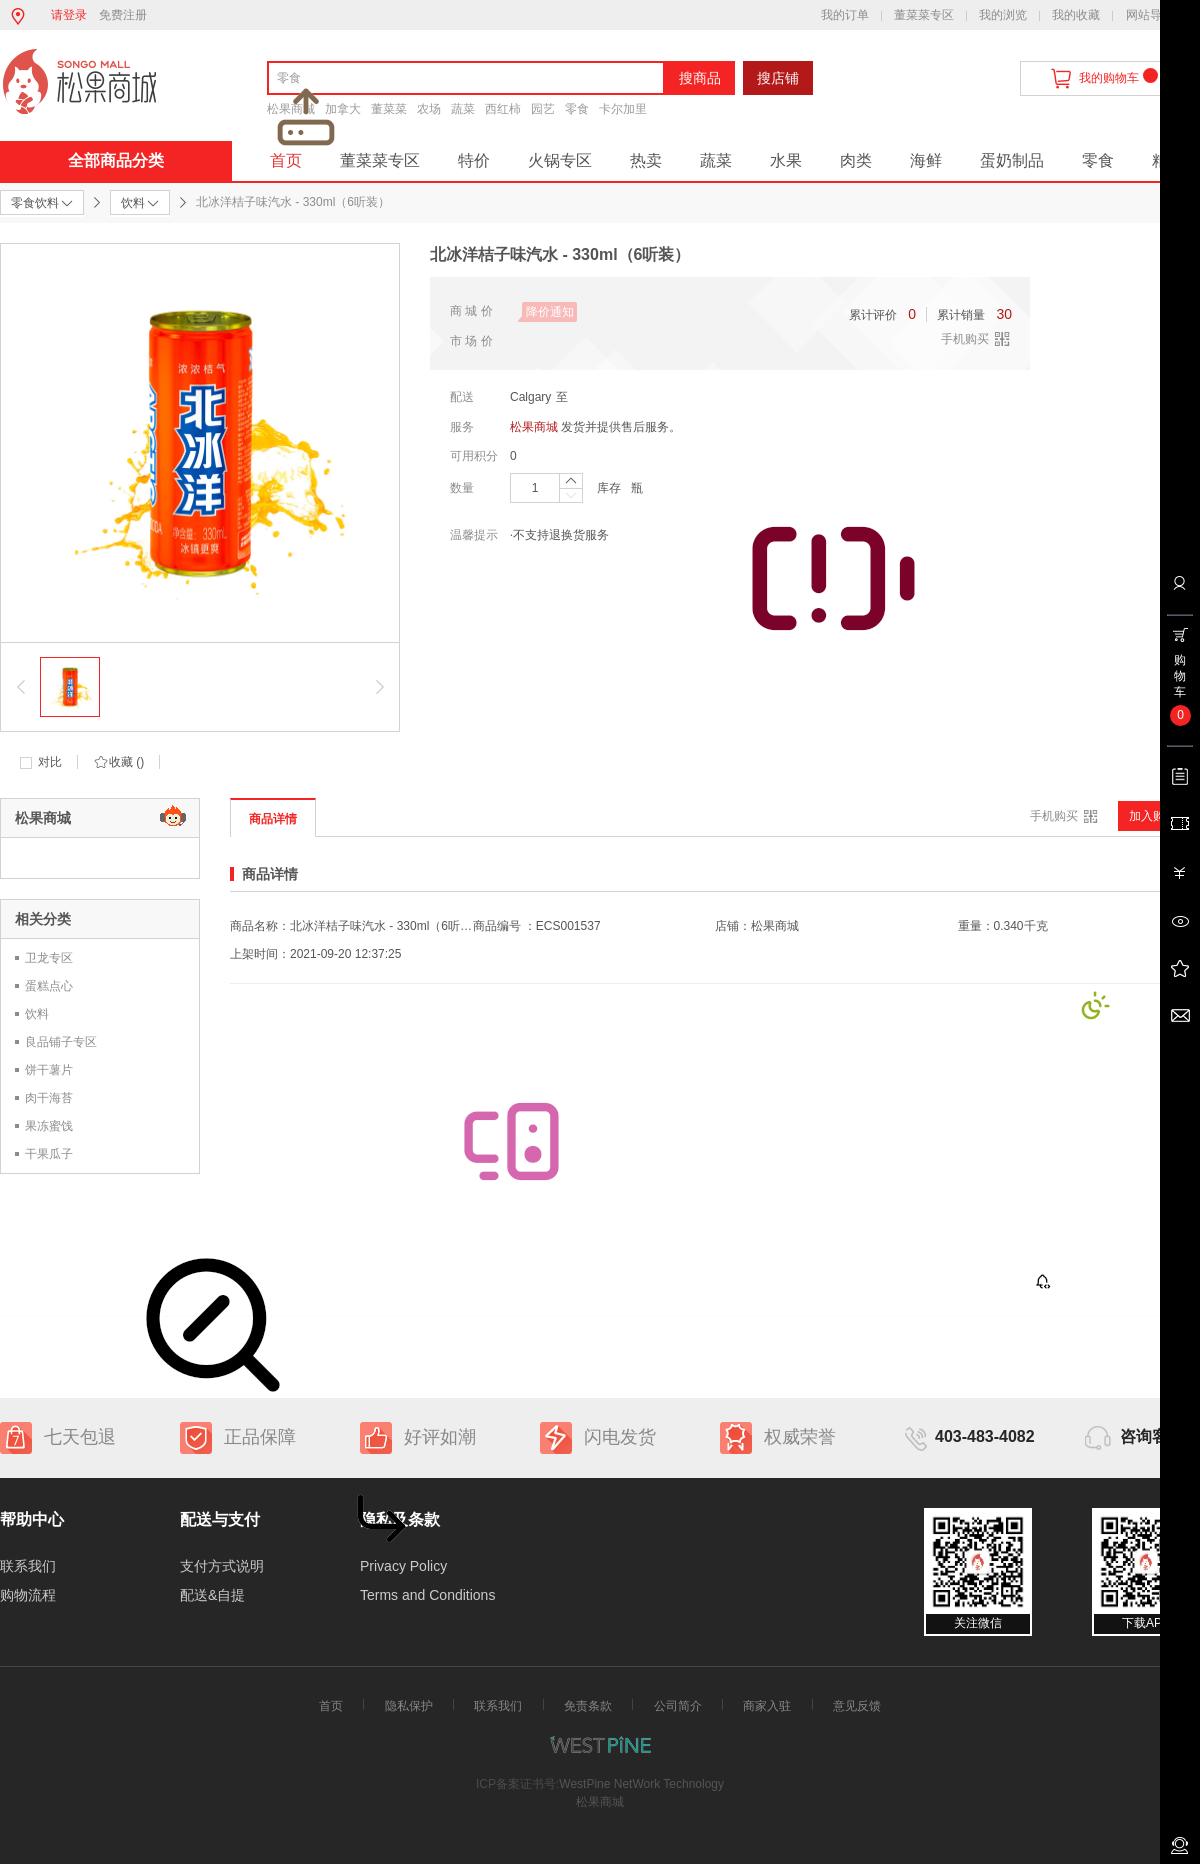 The width and height of the screenshot is (1200, 1864). What do you see at coordinates (213, 1325) in the screenshot?
I see `search is disabled or unavailable` at bounding box center [213, 1325].